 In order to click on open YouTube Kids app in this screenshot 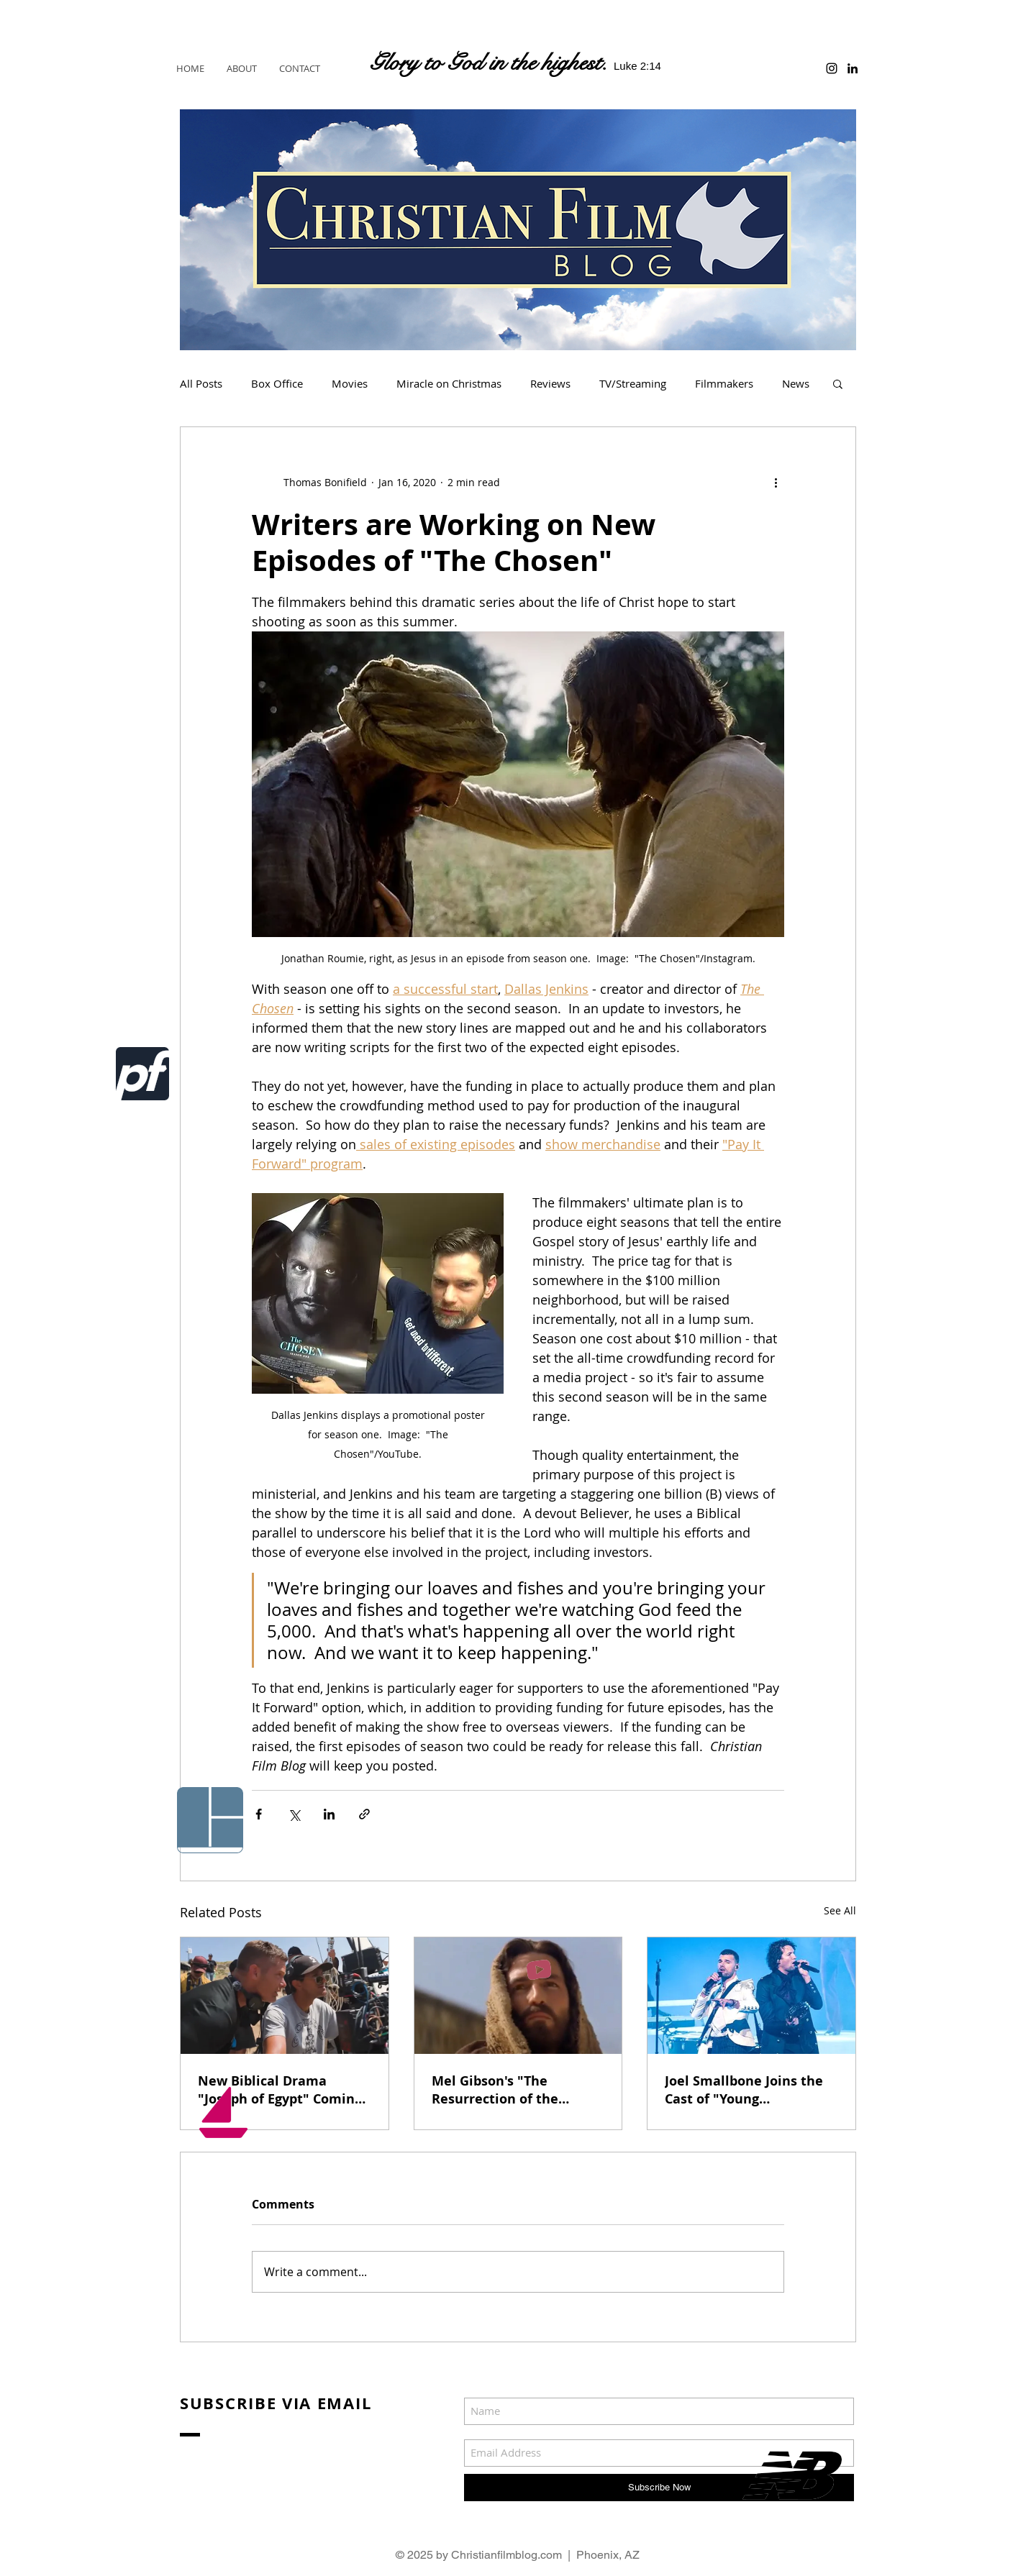, I will do `click(539, 1970)`.